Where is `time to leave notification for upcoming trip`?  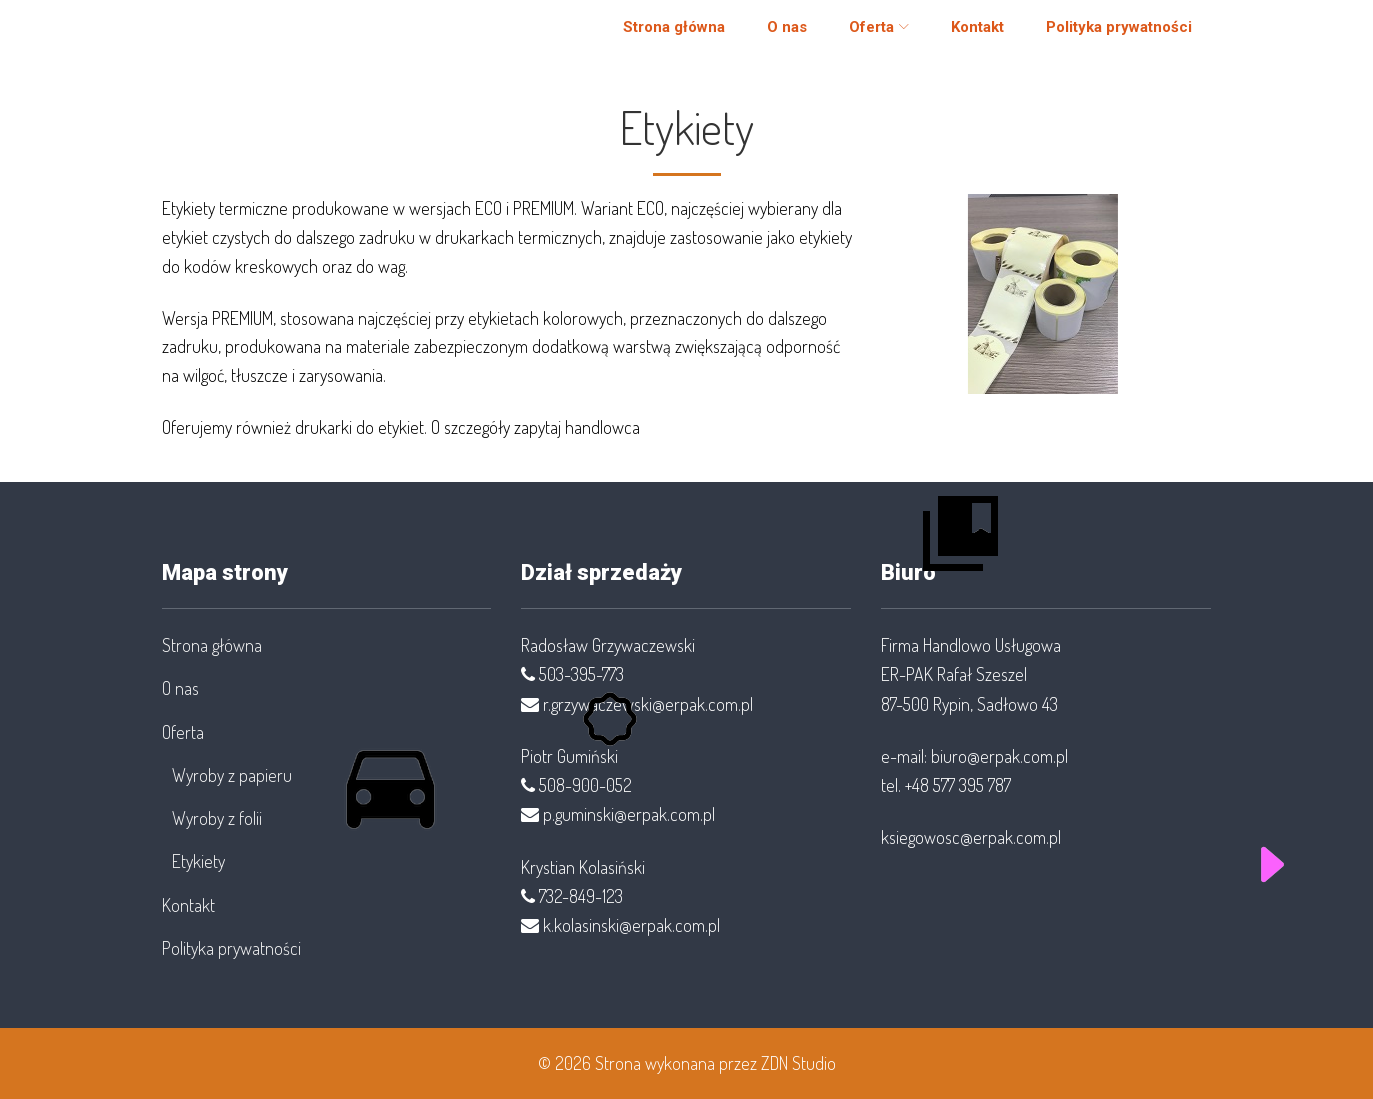 time to leave notification for upcoming trip is located at coordinates (390, 789).